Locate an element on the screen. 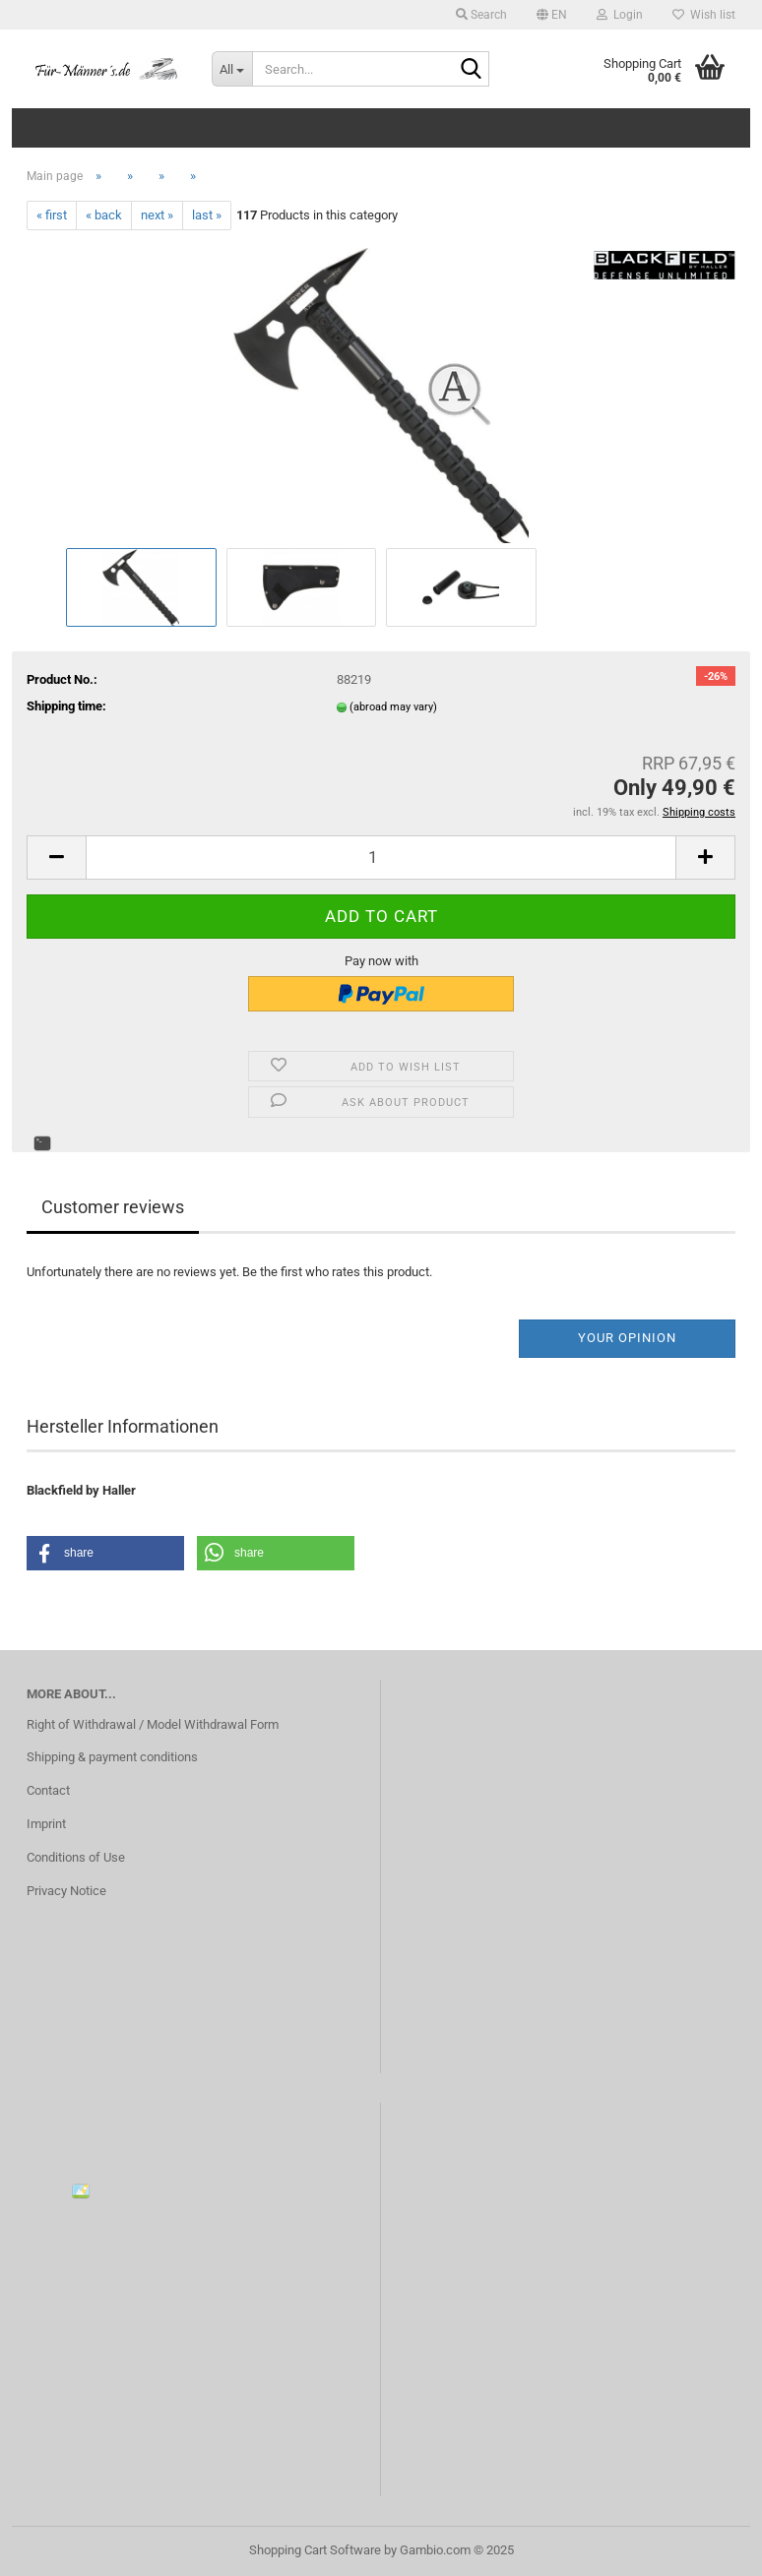 This screenshot has height=2576, width=762. open the photos app is located at coordinates (81, 2191).